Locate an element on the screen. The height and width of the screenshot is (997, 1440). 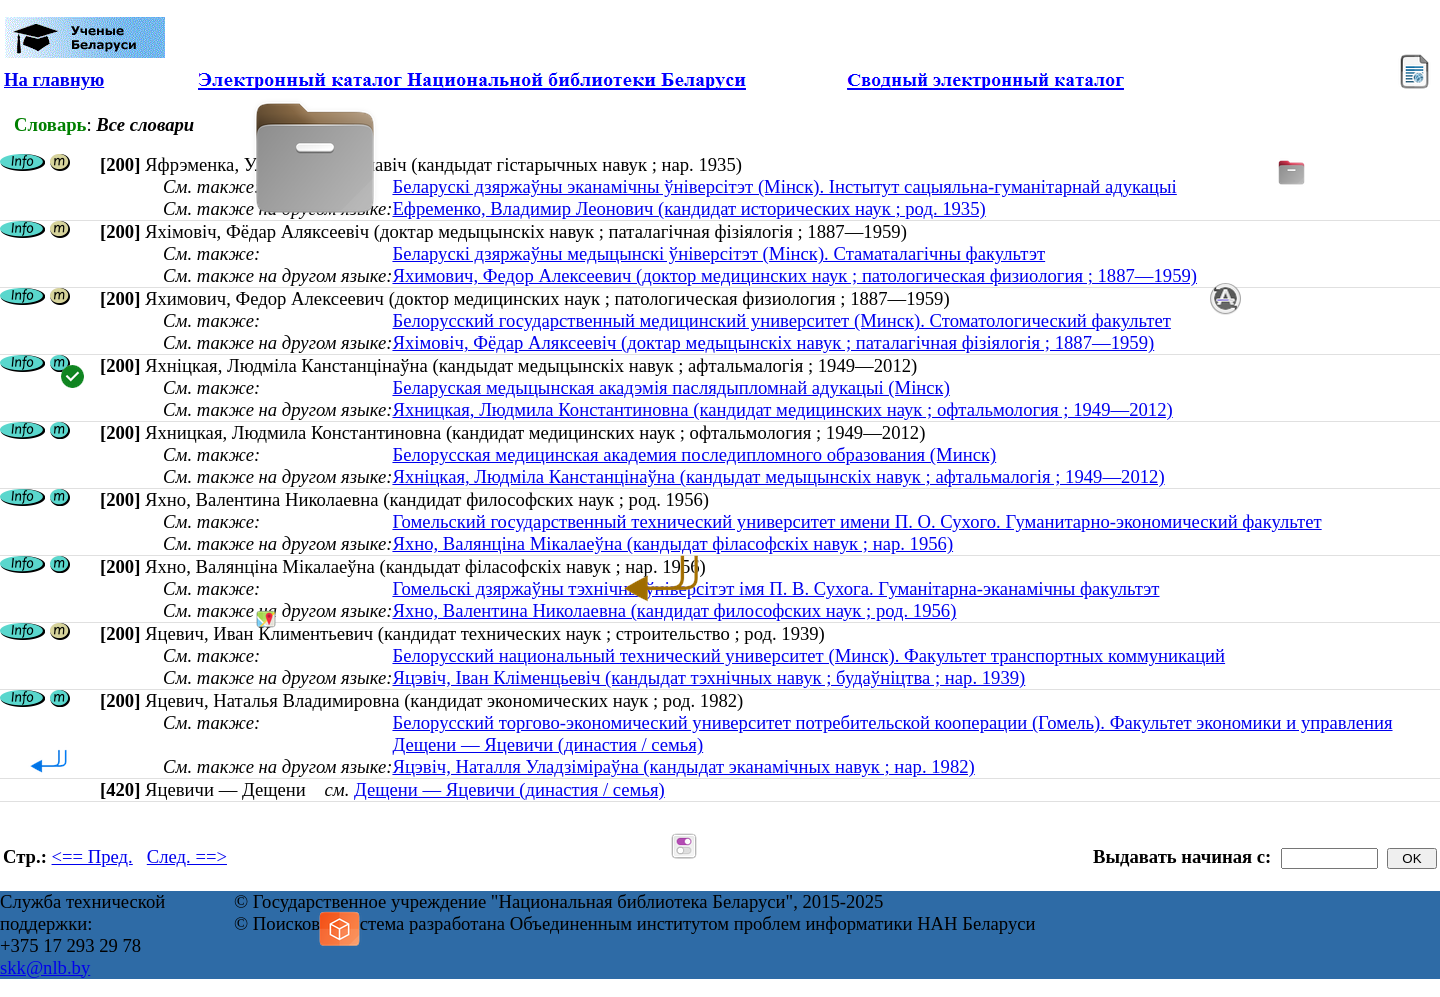
open the file manager application is located at coordinates (1291, 172).